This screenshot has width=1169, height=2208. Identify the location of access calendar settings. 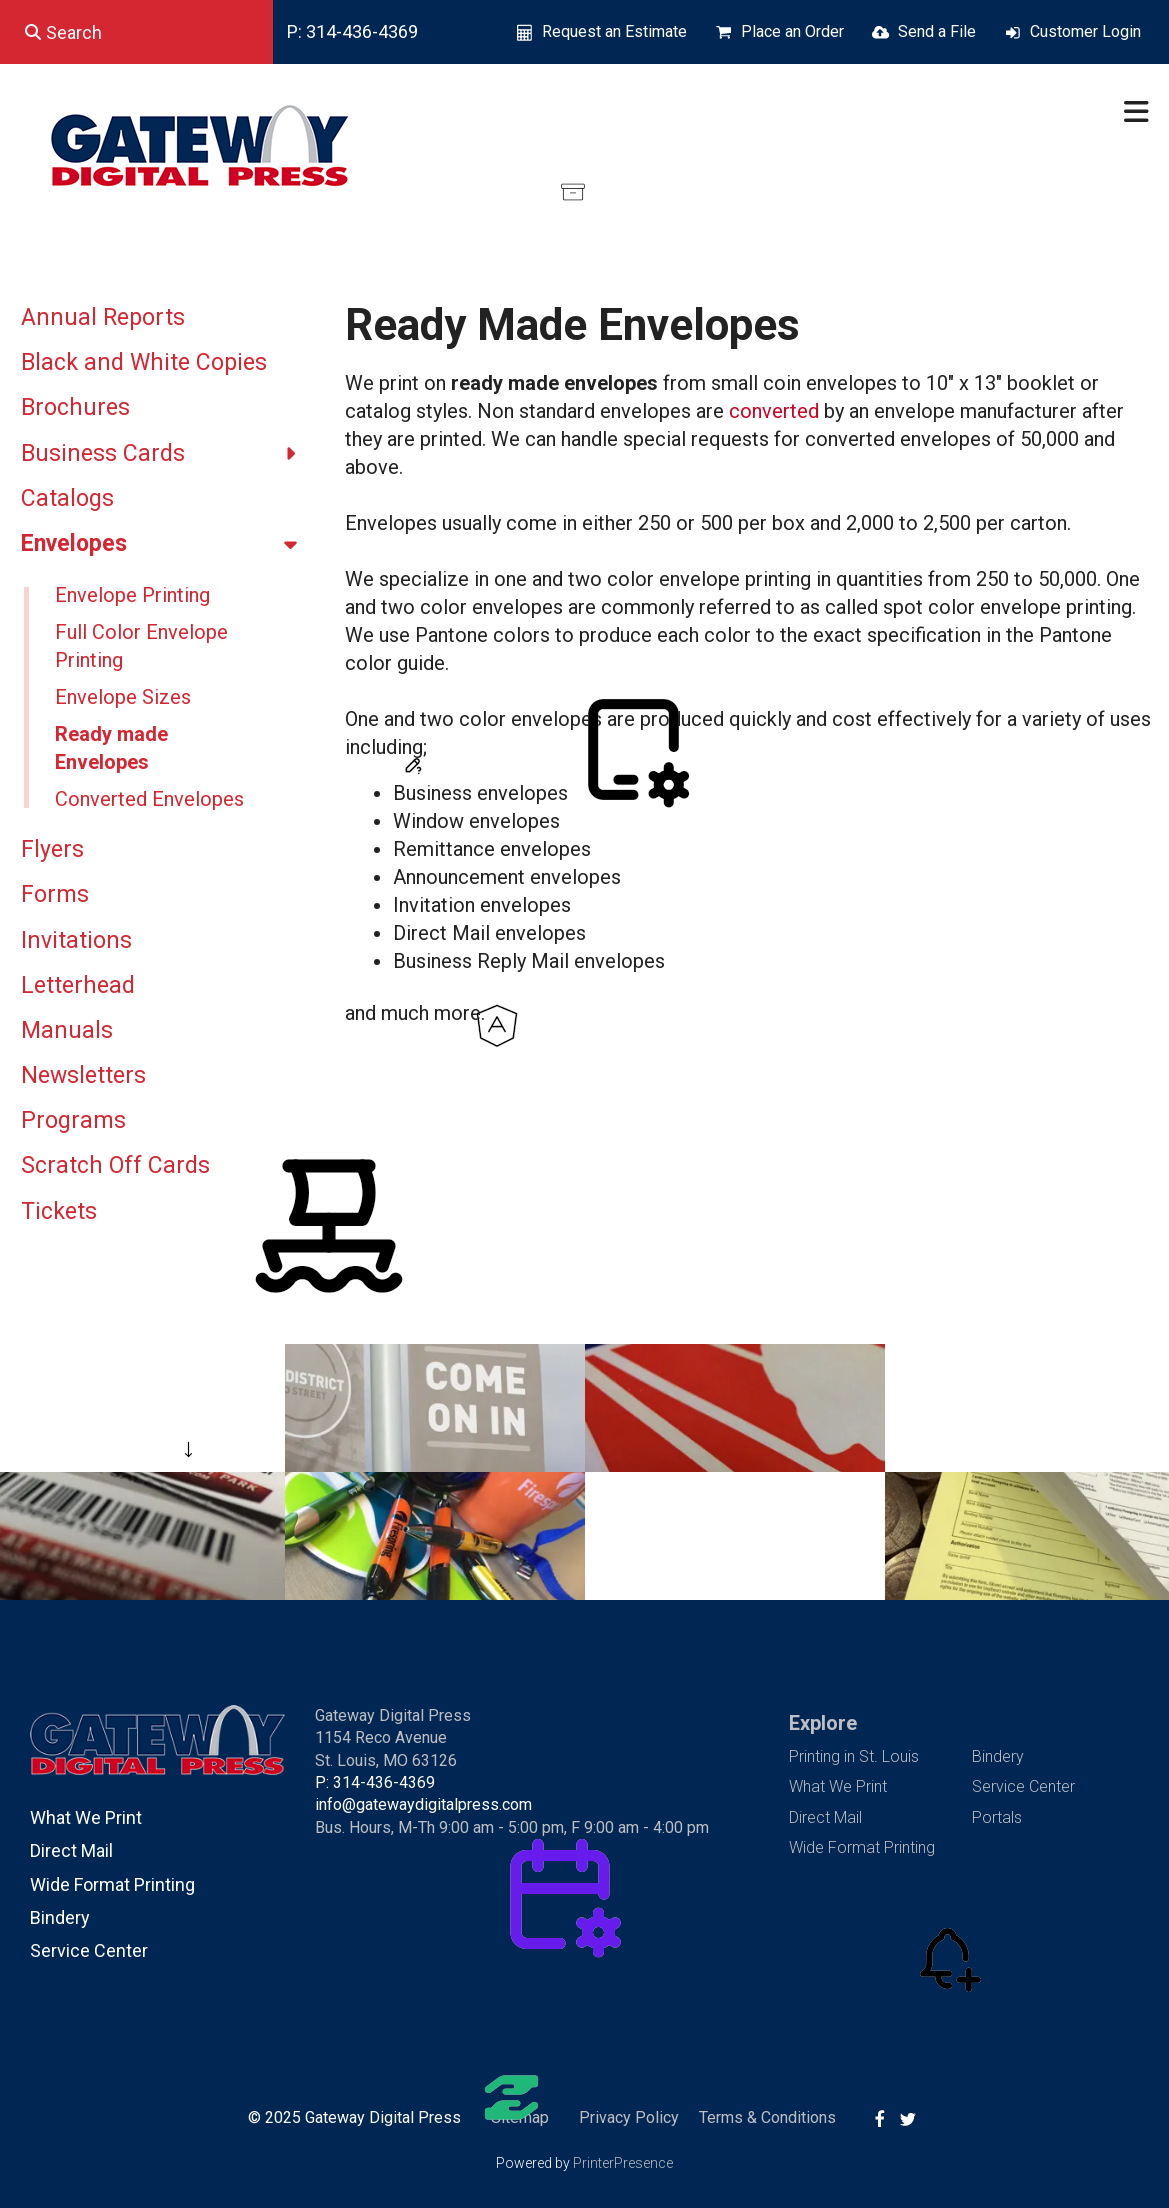
(560, 1894).